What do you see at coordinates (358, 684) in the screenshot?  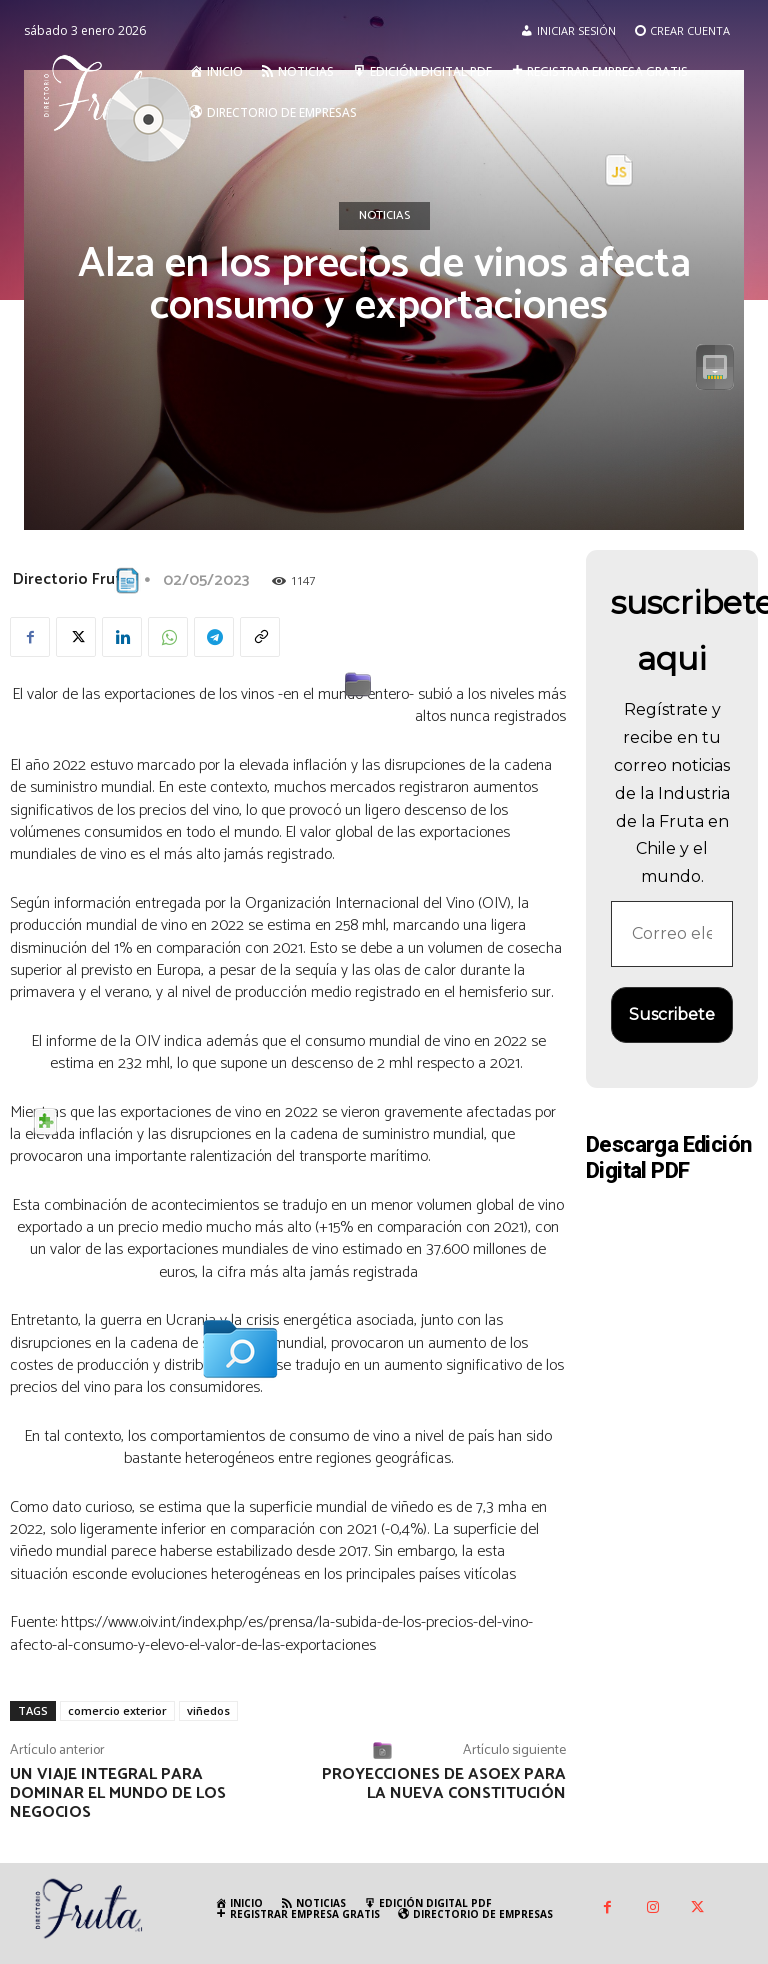 I see `indicates an open or expanded folder` at bounding box center [358, 684].